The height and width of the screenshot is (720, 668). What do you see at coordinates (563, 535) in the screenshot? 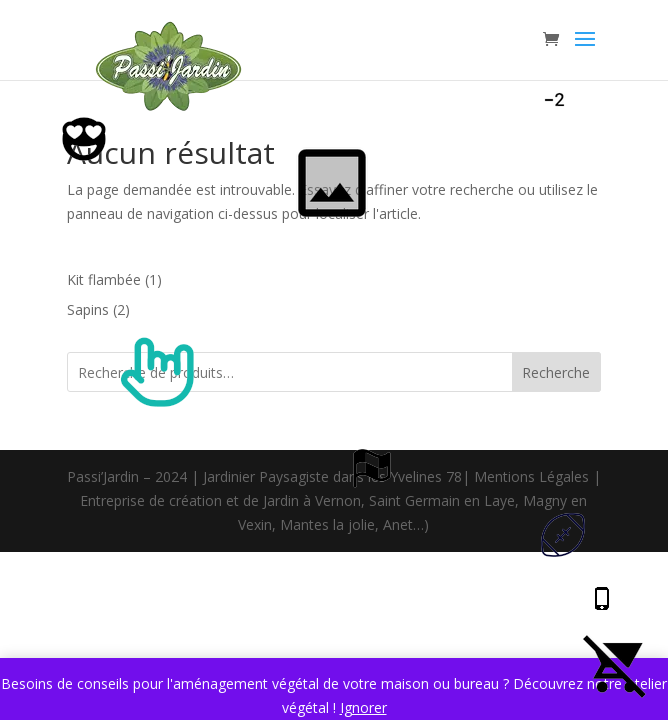
I see `access sports scores and updates` at bounding box center [563, 535].